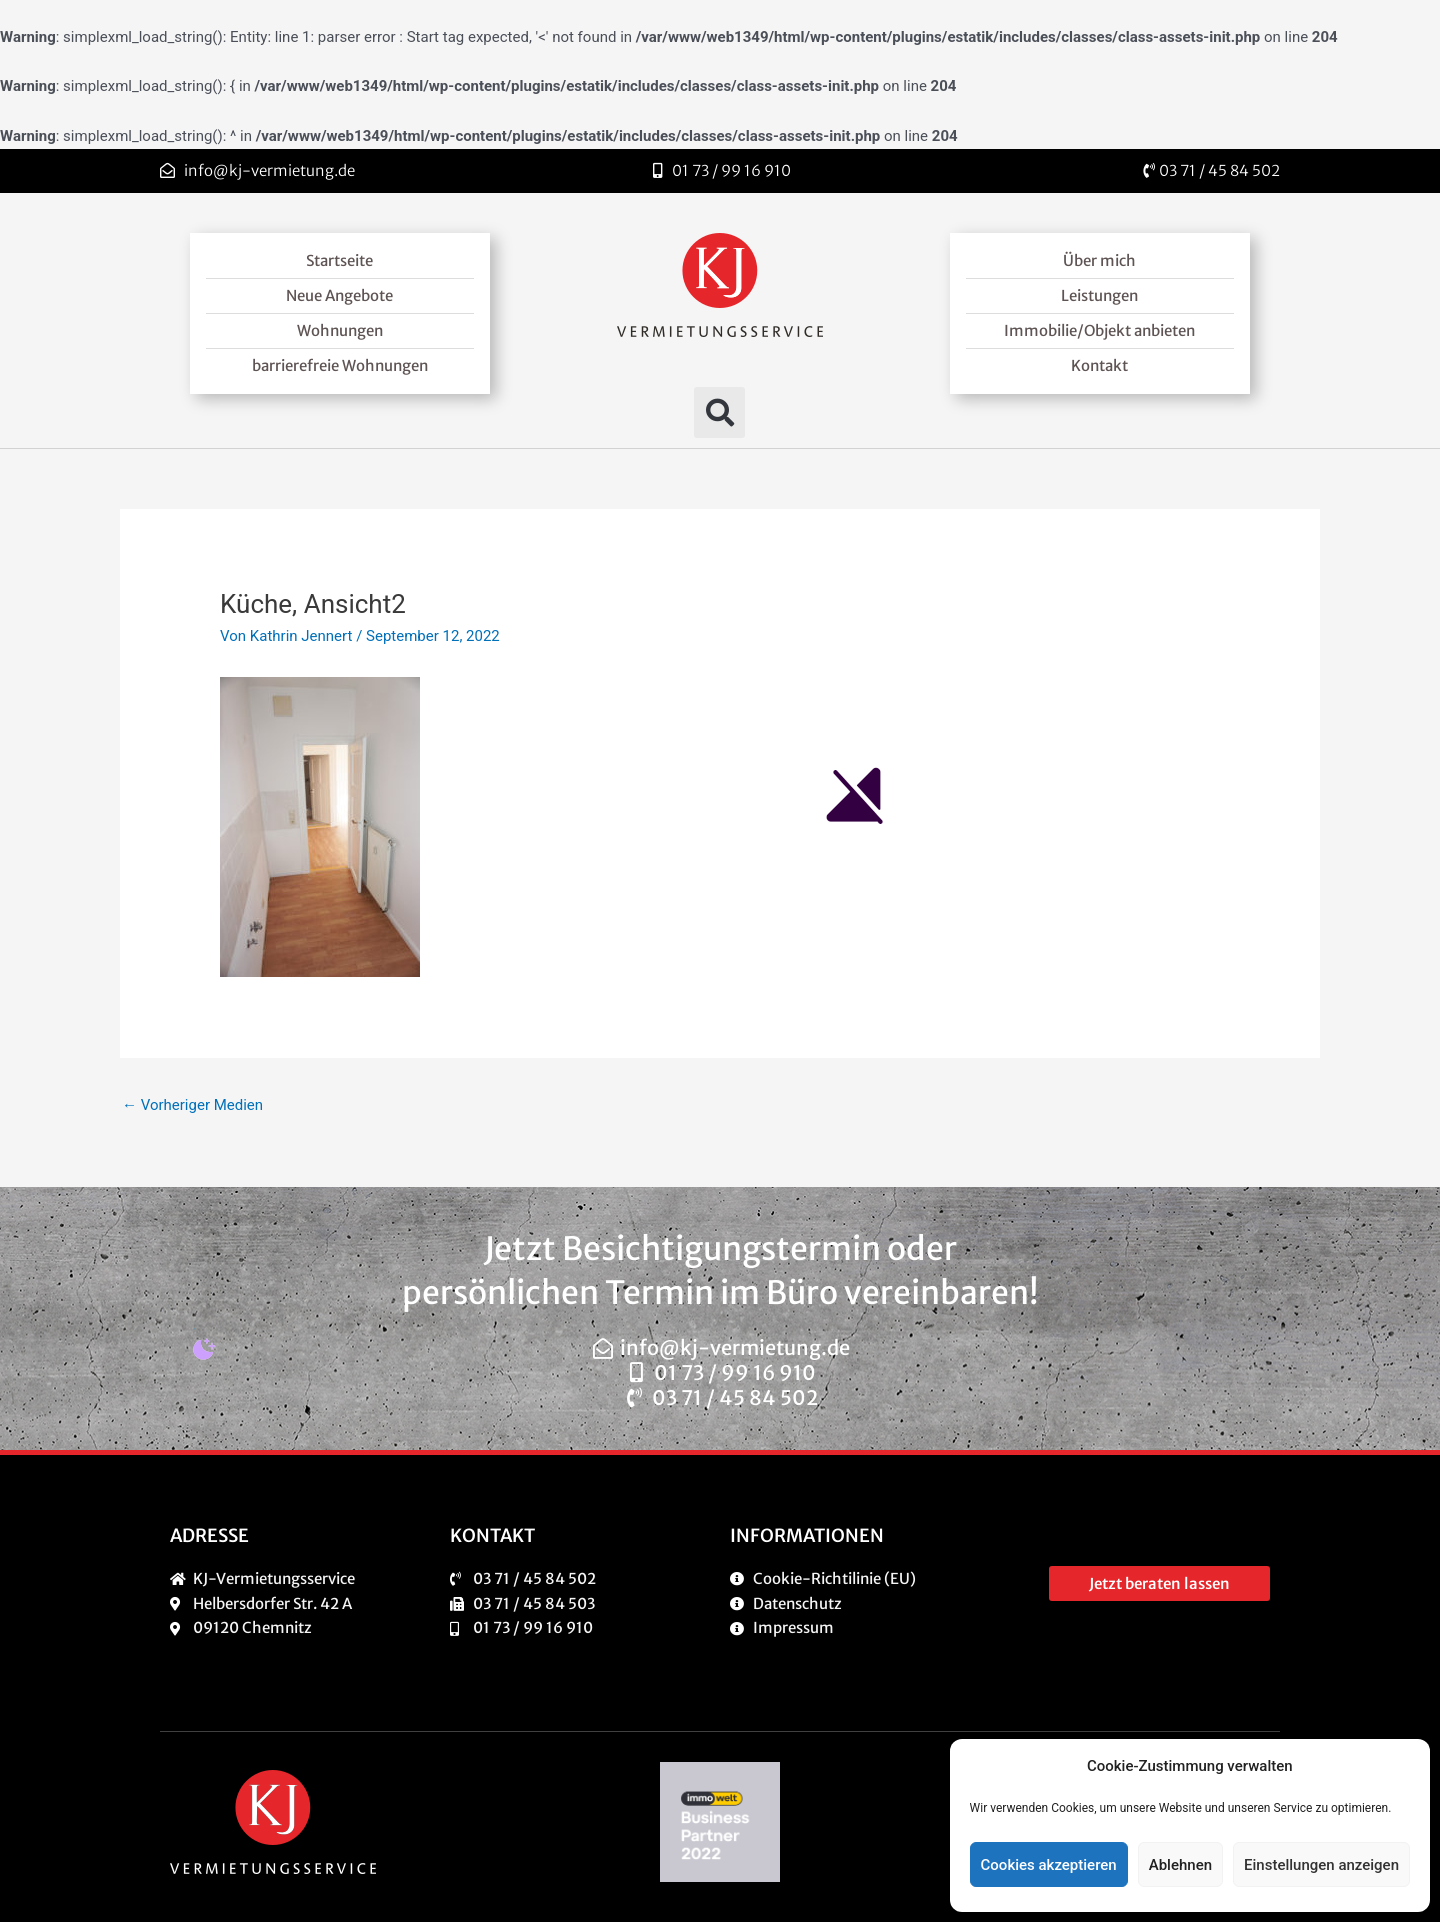  Describe the element at coordinates (203, 1349) in the screenshot. I see `toggle dark mode or night theme` at that location.